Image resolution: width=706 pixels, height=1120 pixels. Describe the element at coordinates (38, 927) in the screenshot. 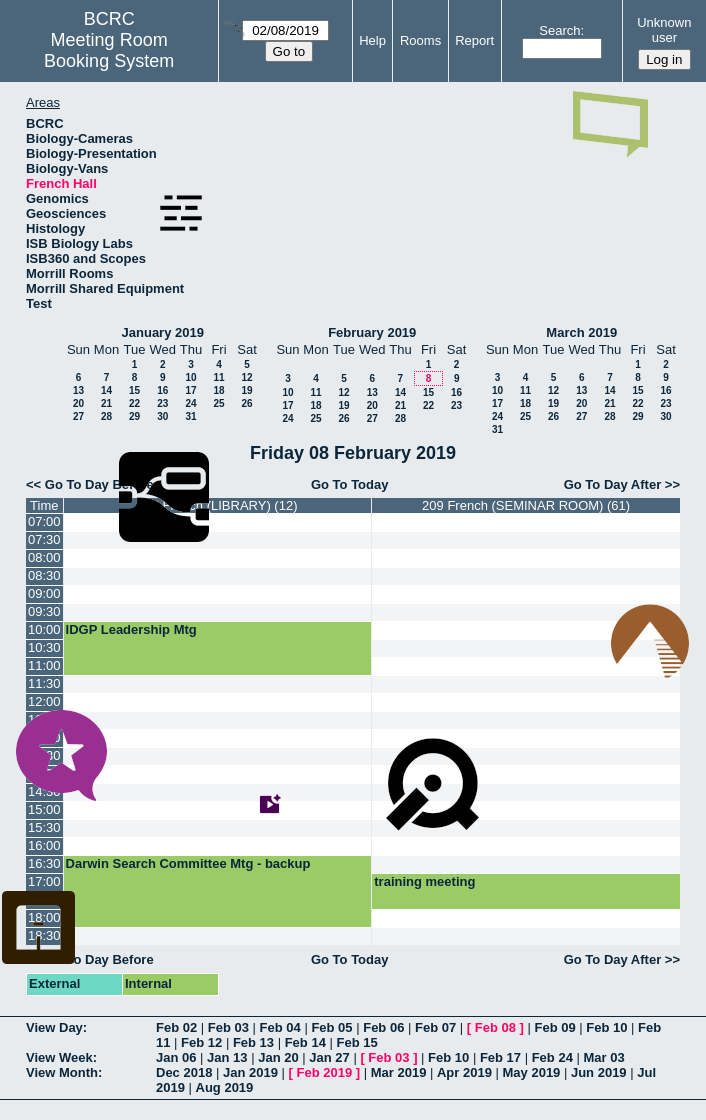

I see `astral brand logo` at that location.